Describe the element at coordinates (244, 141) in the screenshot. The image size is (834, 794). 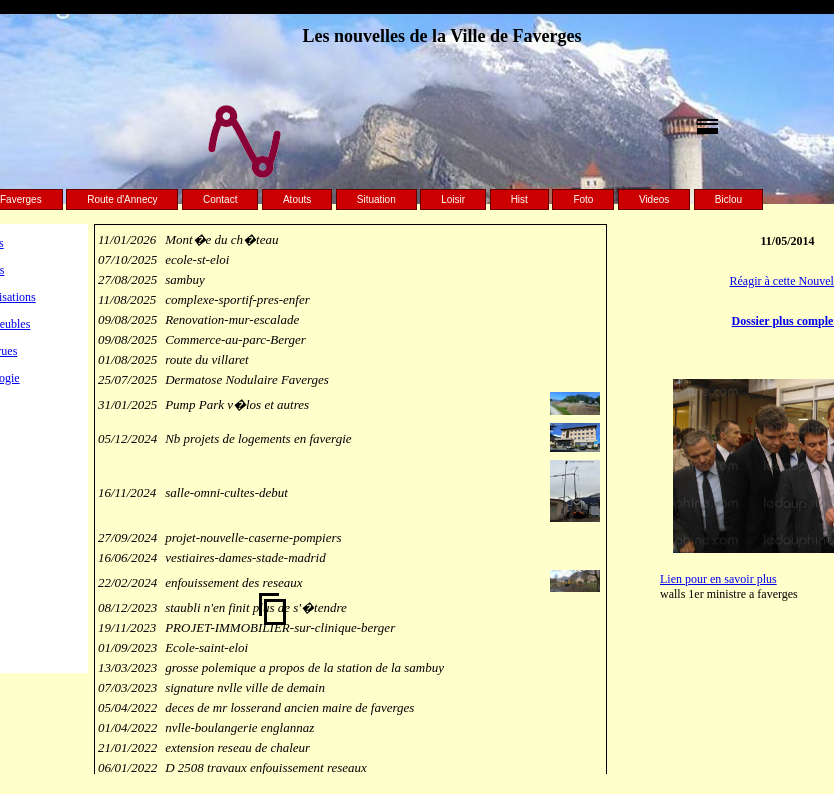
I see `toggle between maximum and minimum values` at that location.